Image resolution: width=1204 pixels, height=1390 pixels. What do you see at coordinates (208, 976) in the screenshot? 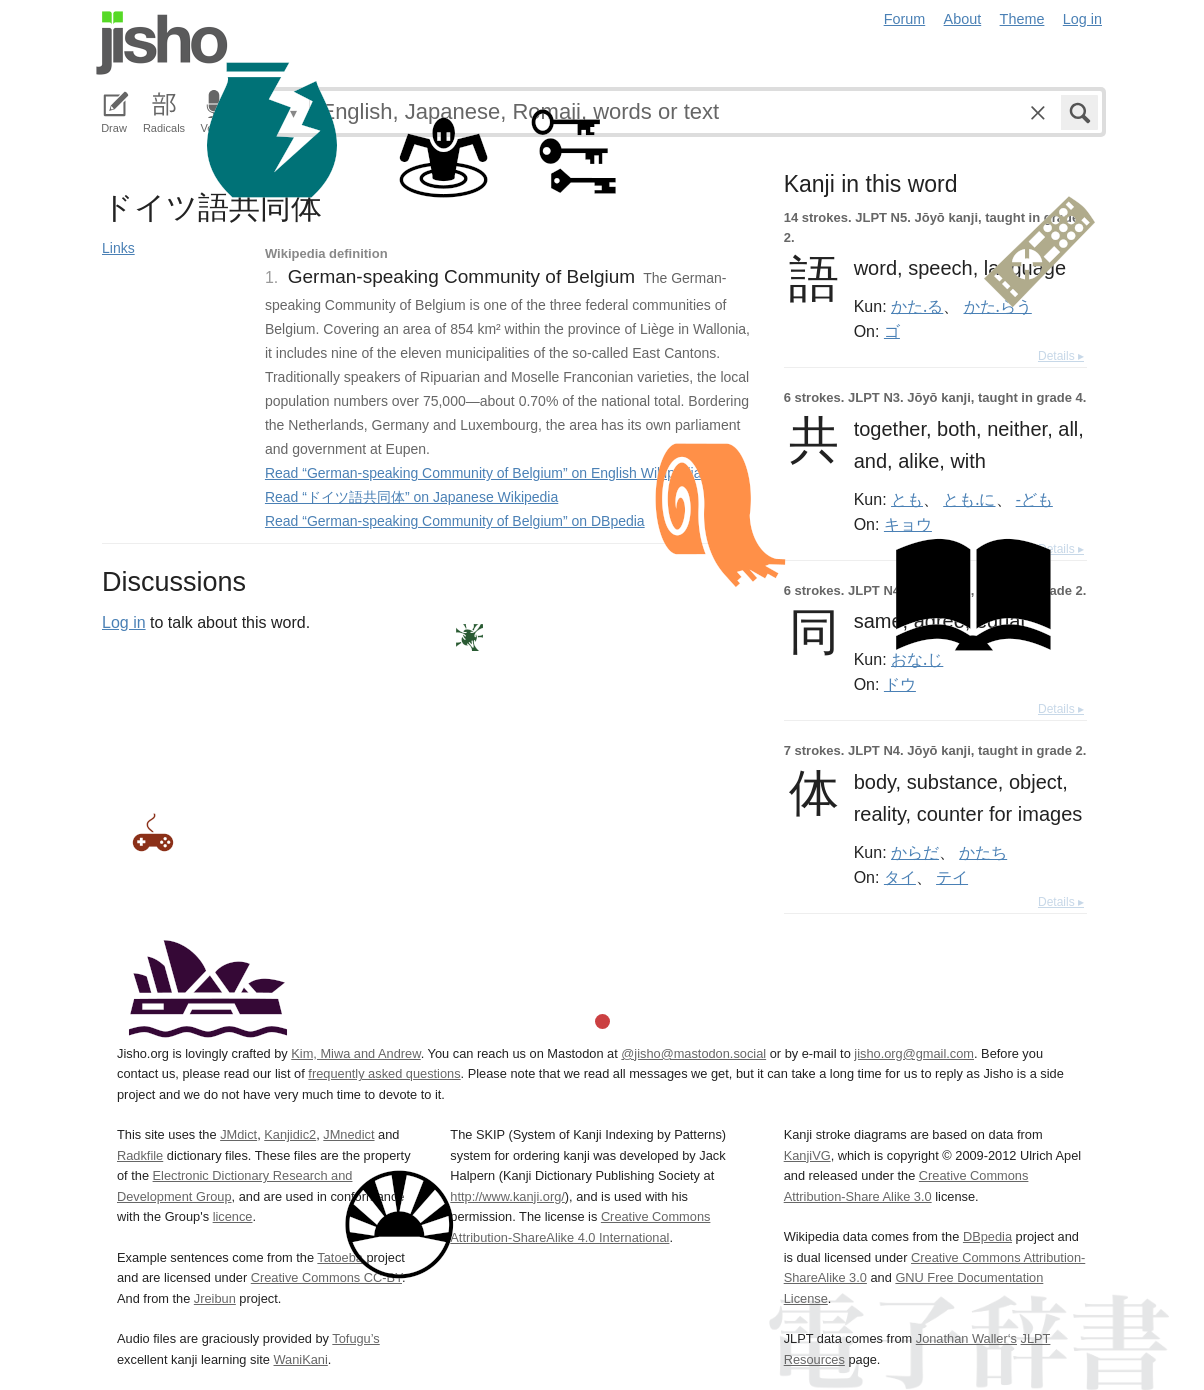
I see `view sydney opera house landmark information` at bounding box center [208, 976].